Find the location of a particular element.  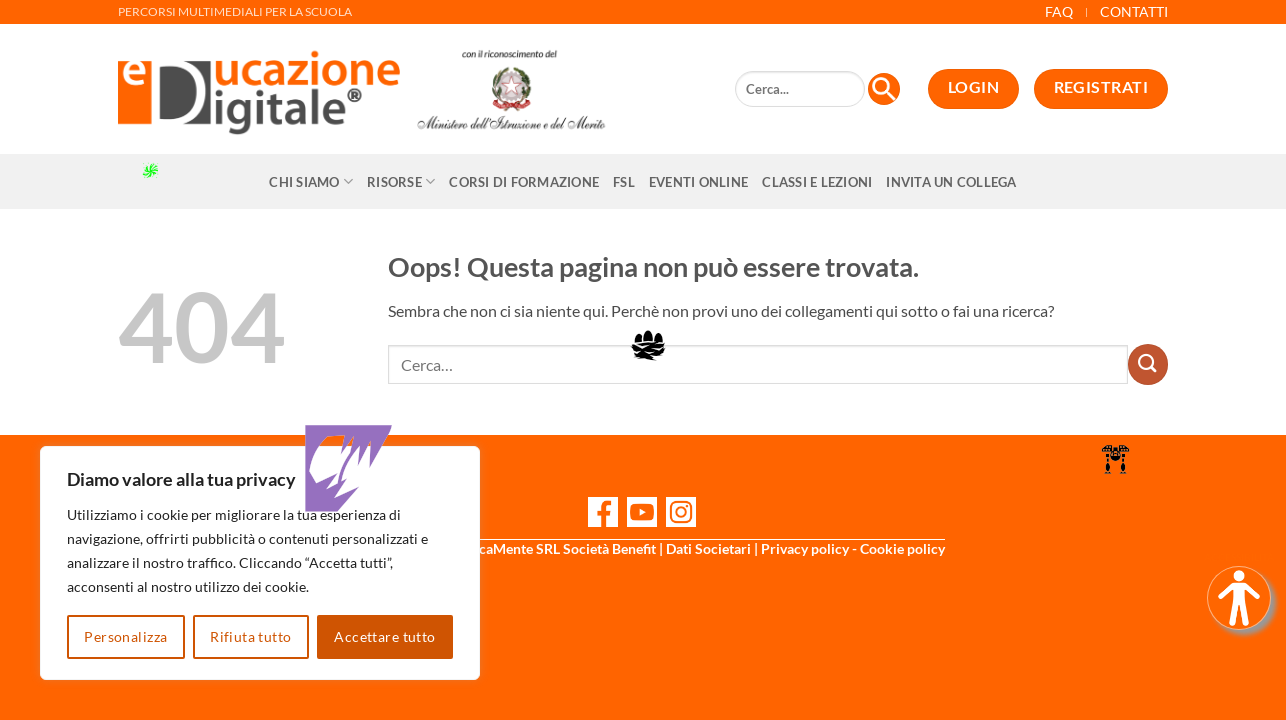

select ent or tree creature character is located at coordinates (348, 468).